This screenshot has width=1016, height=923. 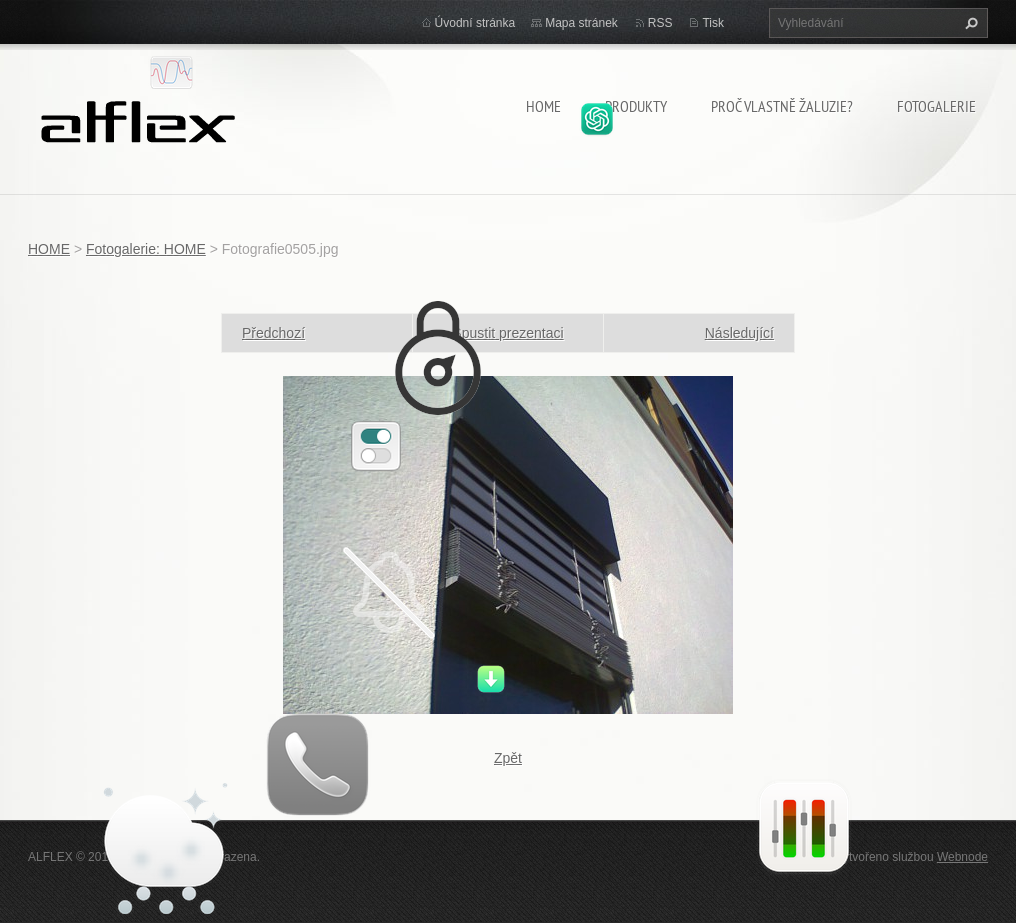 What do you see at coordinates (491, 679) in the screenshot?
I see `save or download the current session` at bounding box center [491, 679].